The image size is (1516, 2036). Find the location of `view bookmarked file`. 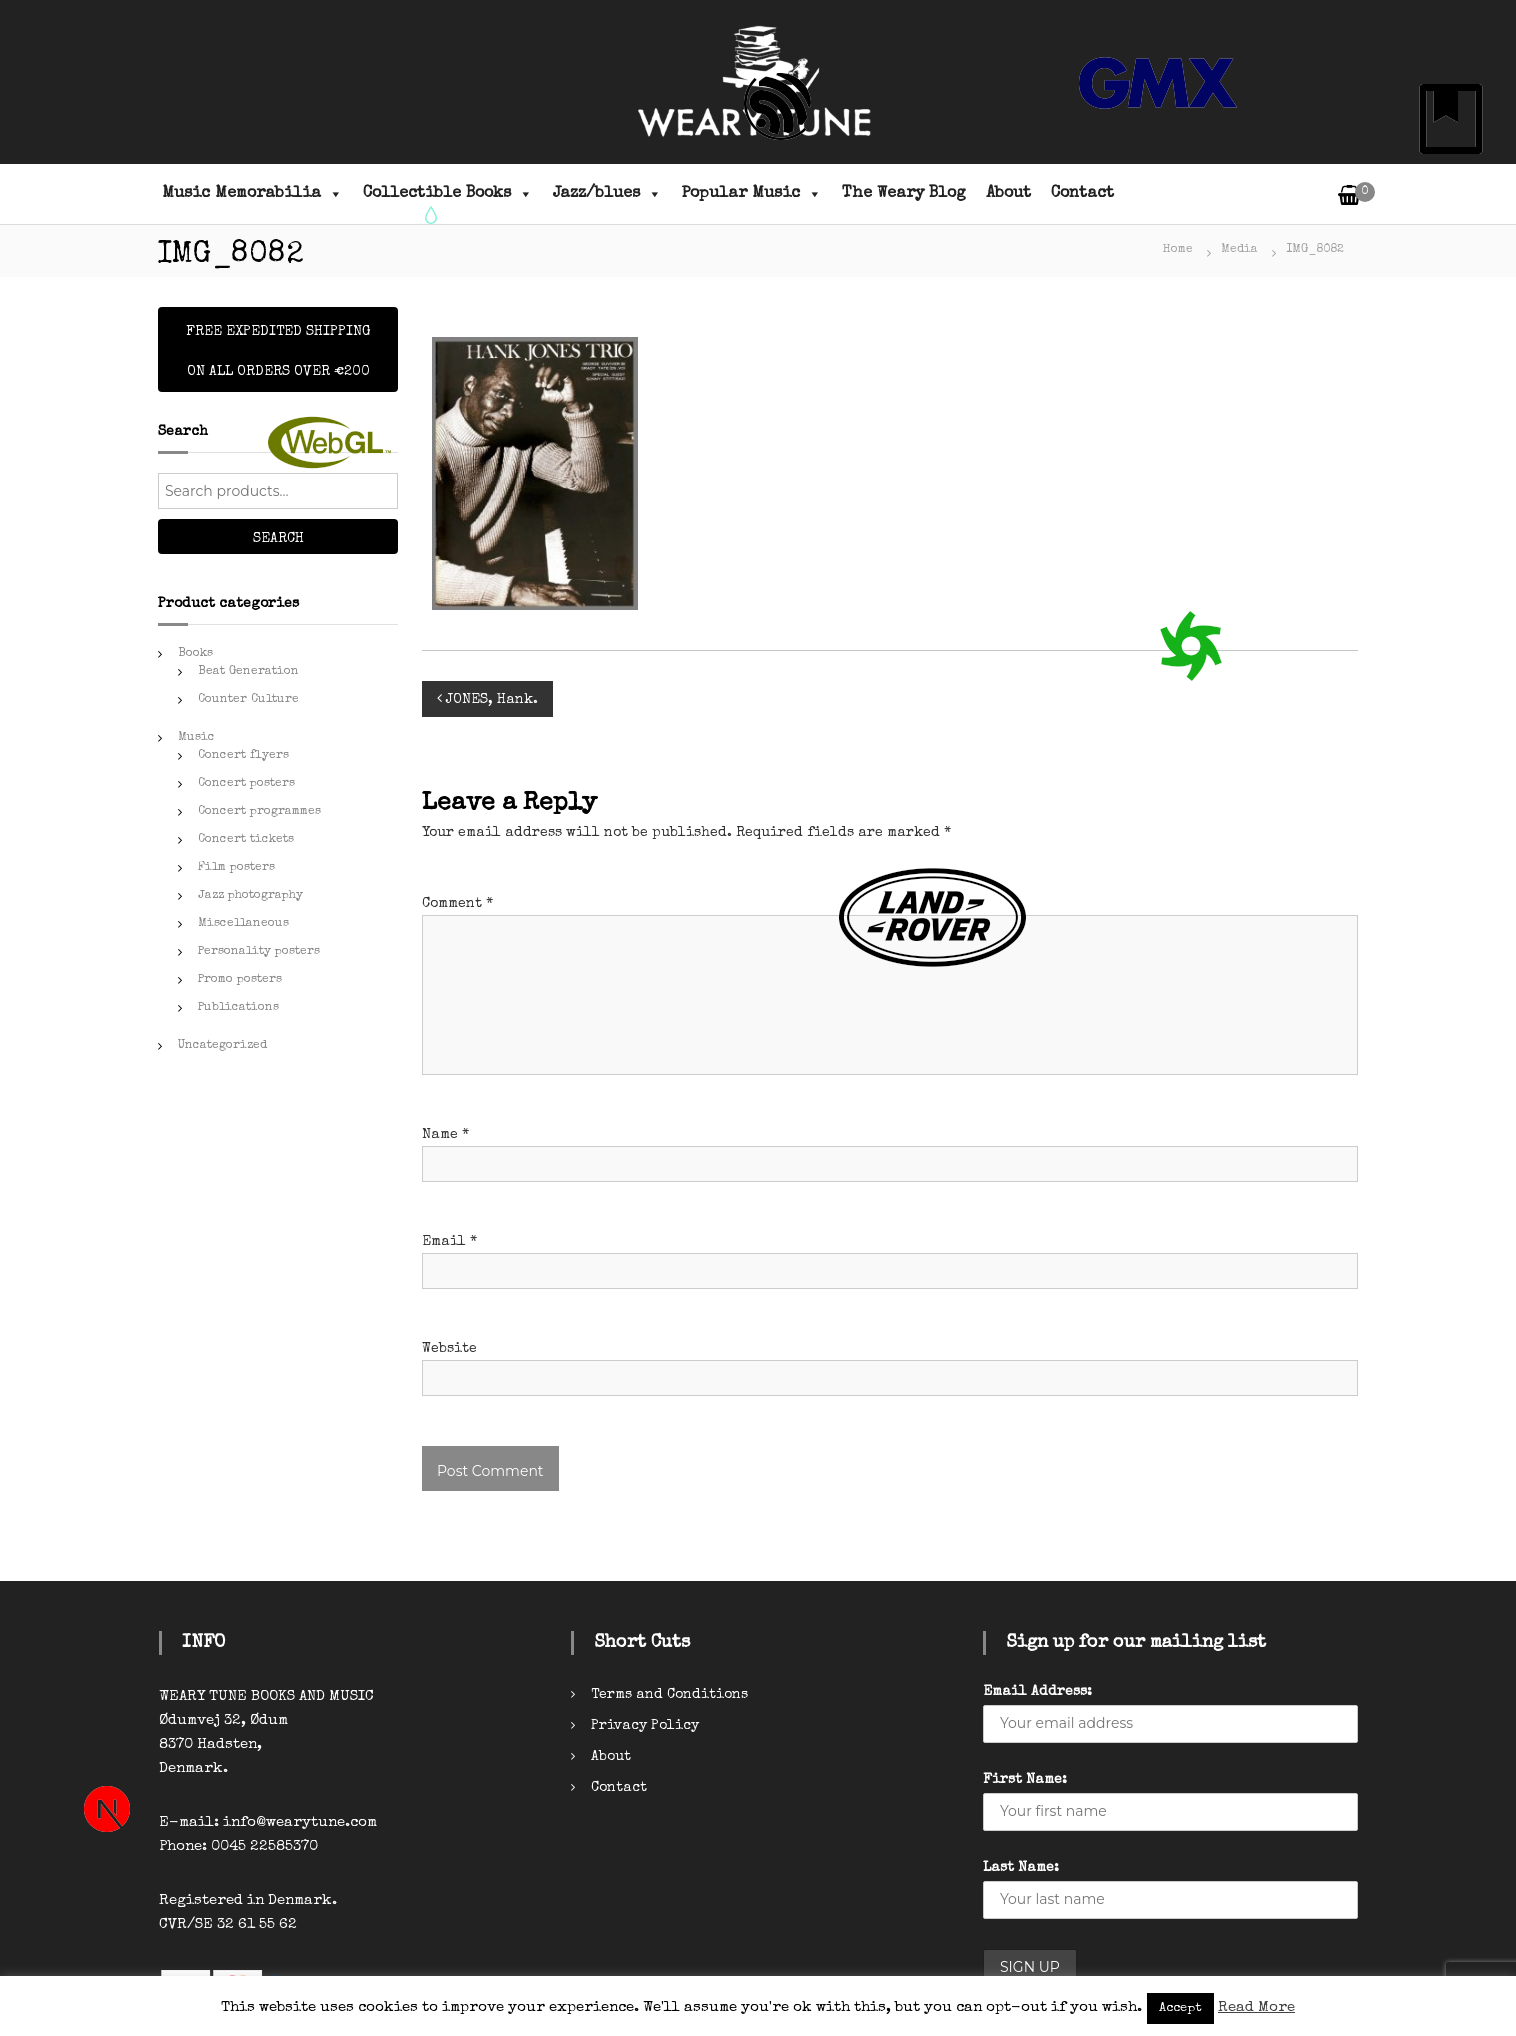

view bookmarked file is located at coordinates (1451, 119).